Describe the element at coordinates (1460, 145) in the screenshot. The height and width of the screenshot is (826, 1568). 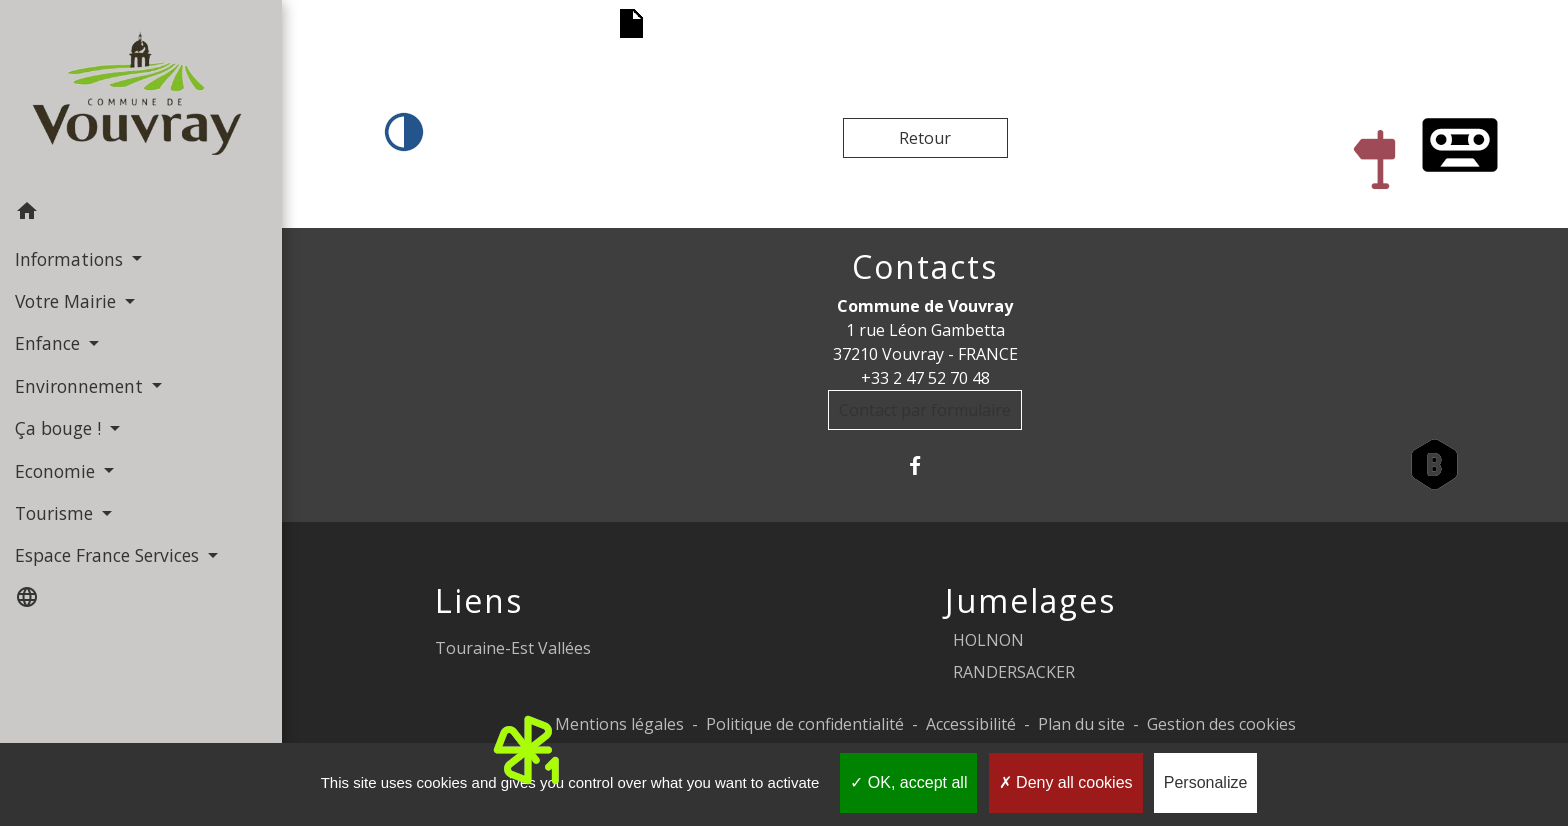
I see `access audio recordings or voice memos` at that location.